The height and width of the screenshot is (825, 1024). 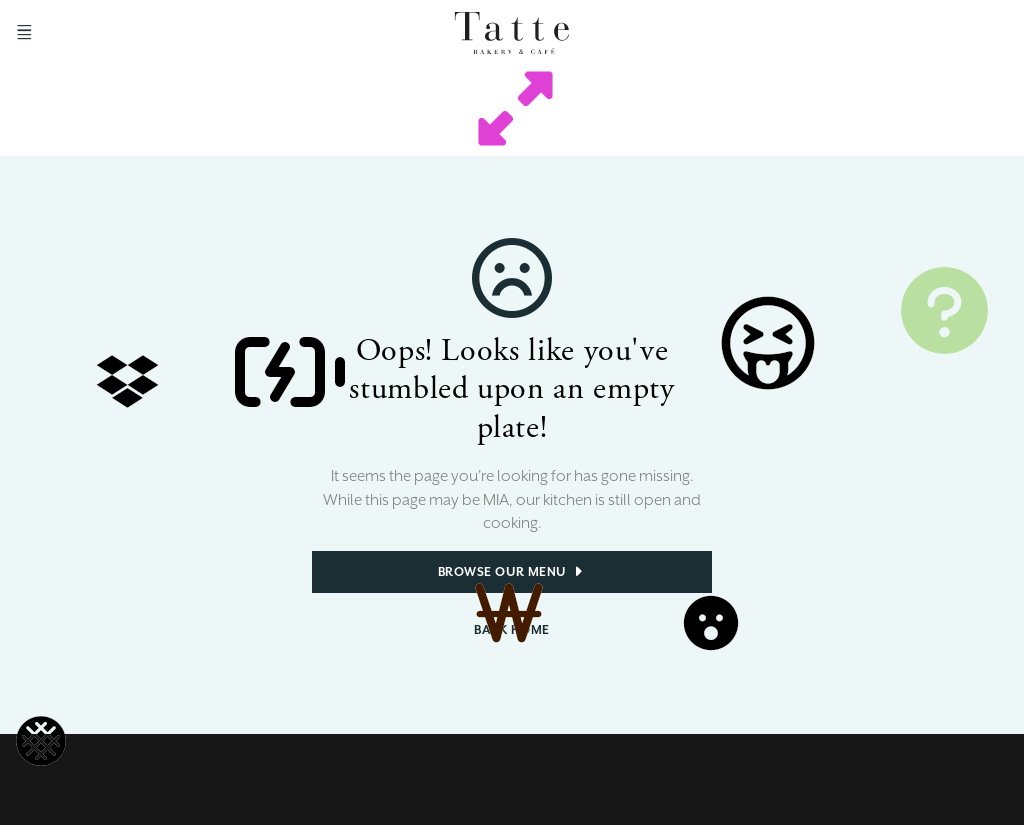 What do you see at coordinates (509, 613) in the screenshot?
I see `indicates south korean won currency` at bounding box center [509, 613].